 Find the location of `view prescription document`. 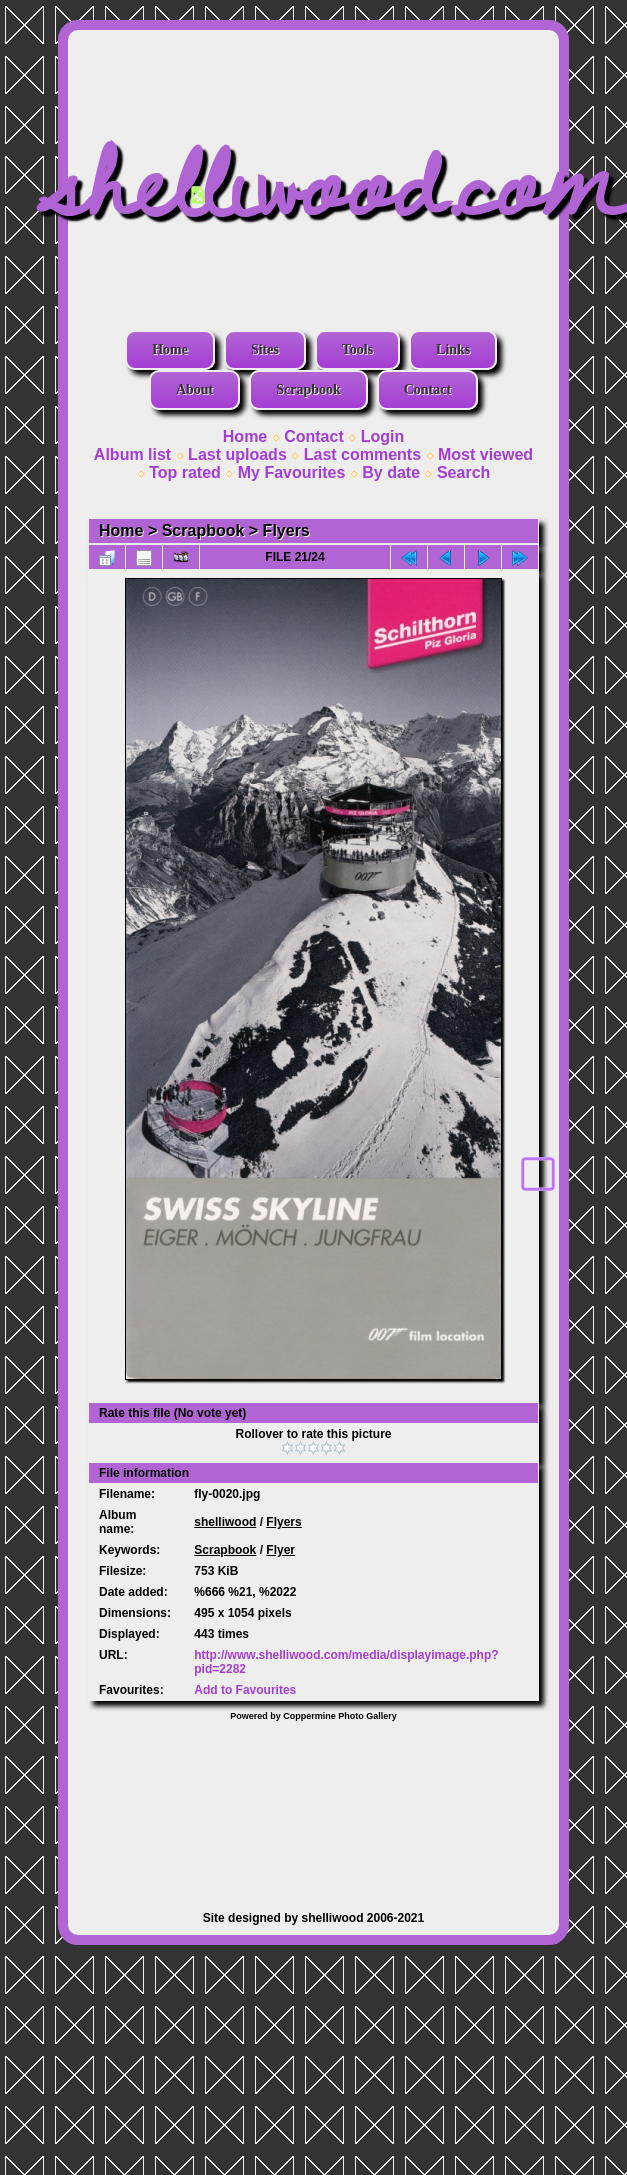

view prescription document is located at coordinates (198, 195).